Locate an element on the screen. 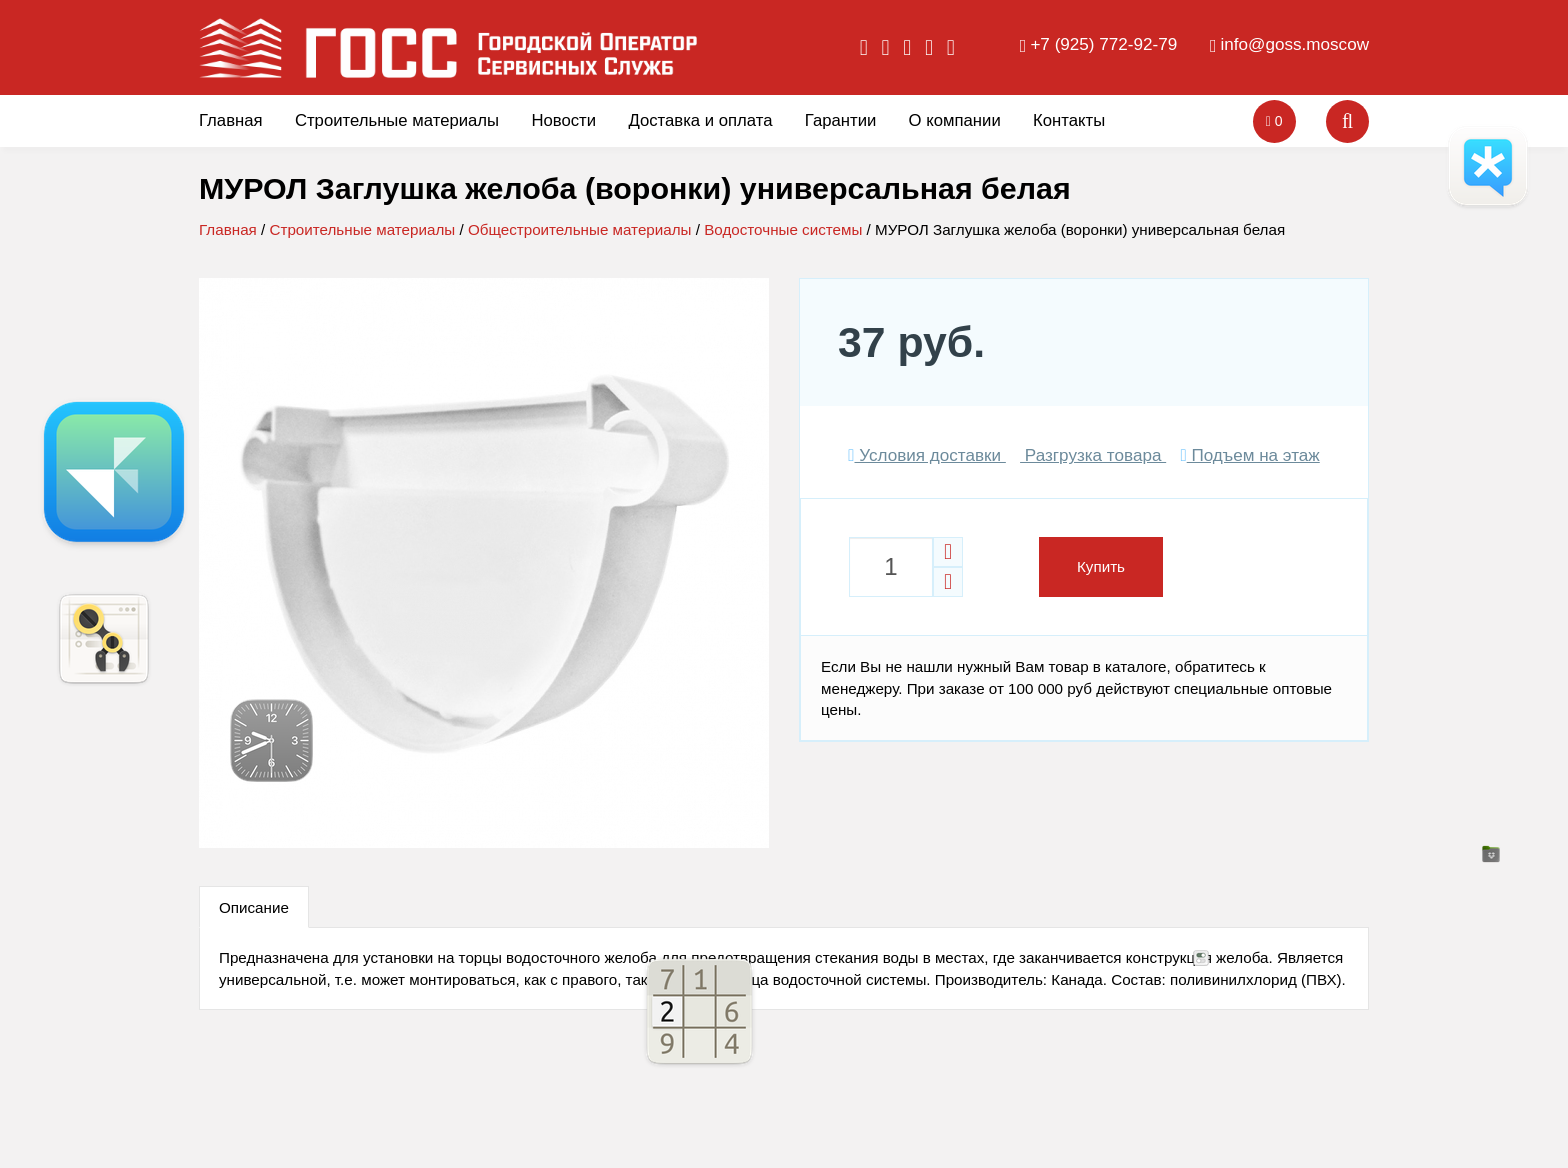 The image size is (1568, 1168). open the builder app for development projects is located at coordinates (104, 639).